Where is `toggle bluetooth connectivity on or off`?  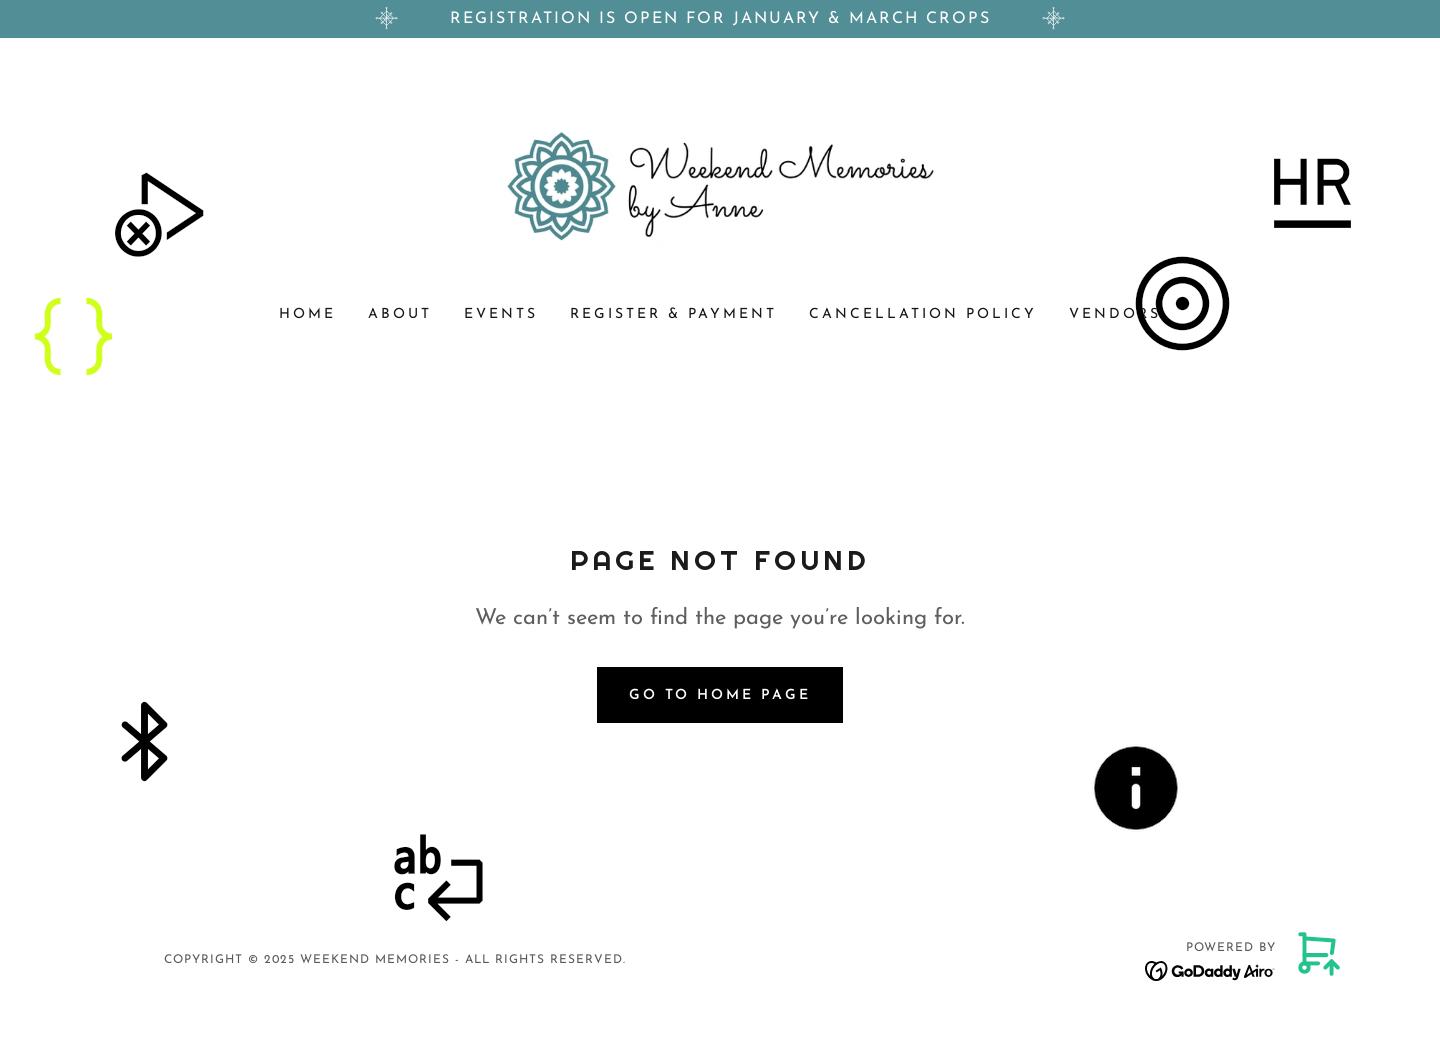 toggle bluetooth connectivity on or off is located at coordinates (144, 741).